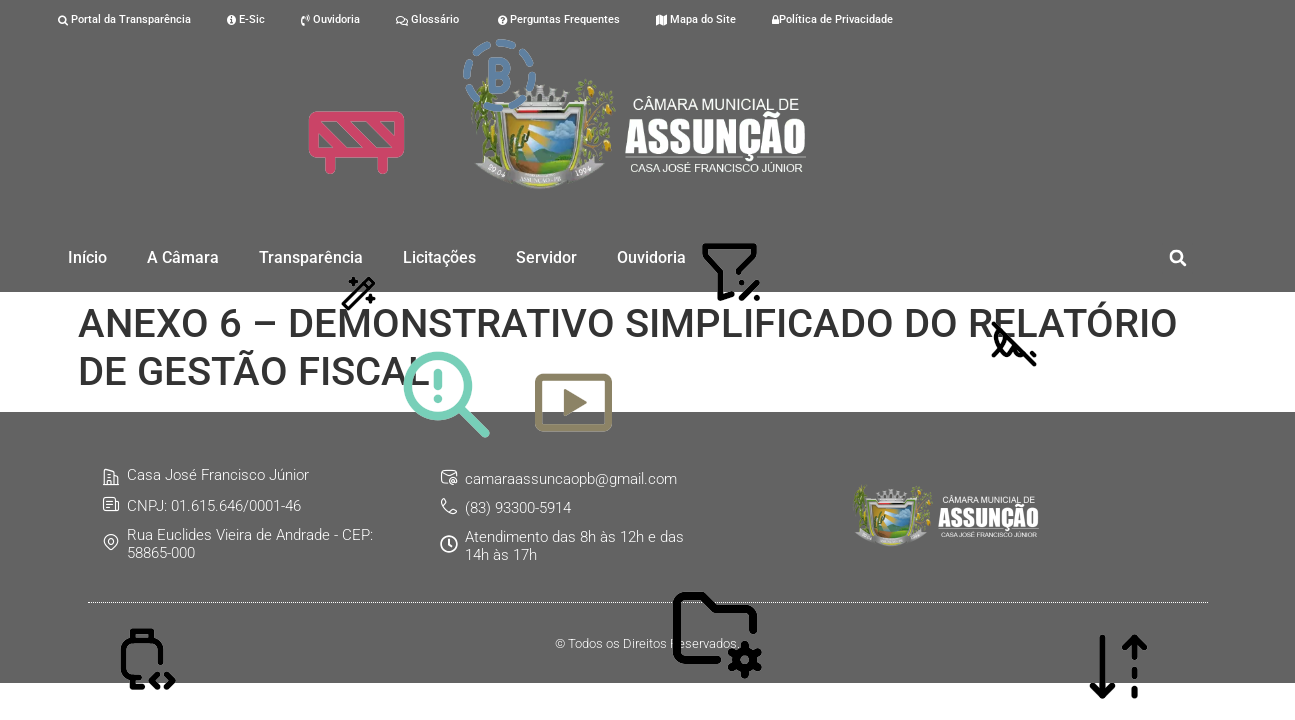 The image size is (1295, 720). Describe the element at coordinates (1118, 666) in the screenshot. I see `transfer data downward` at that location.